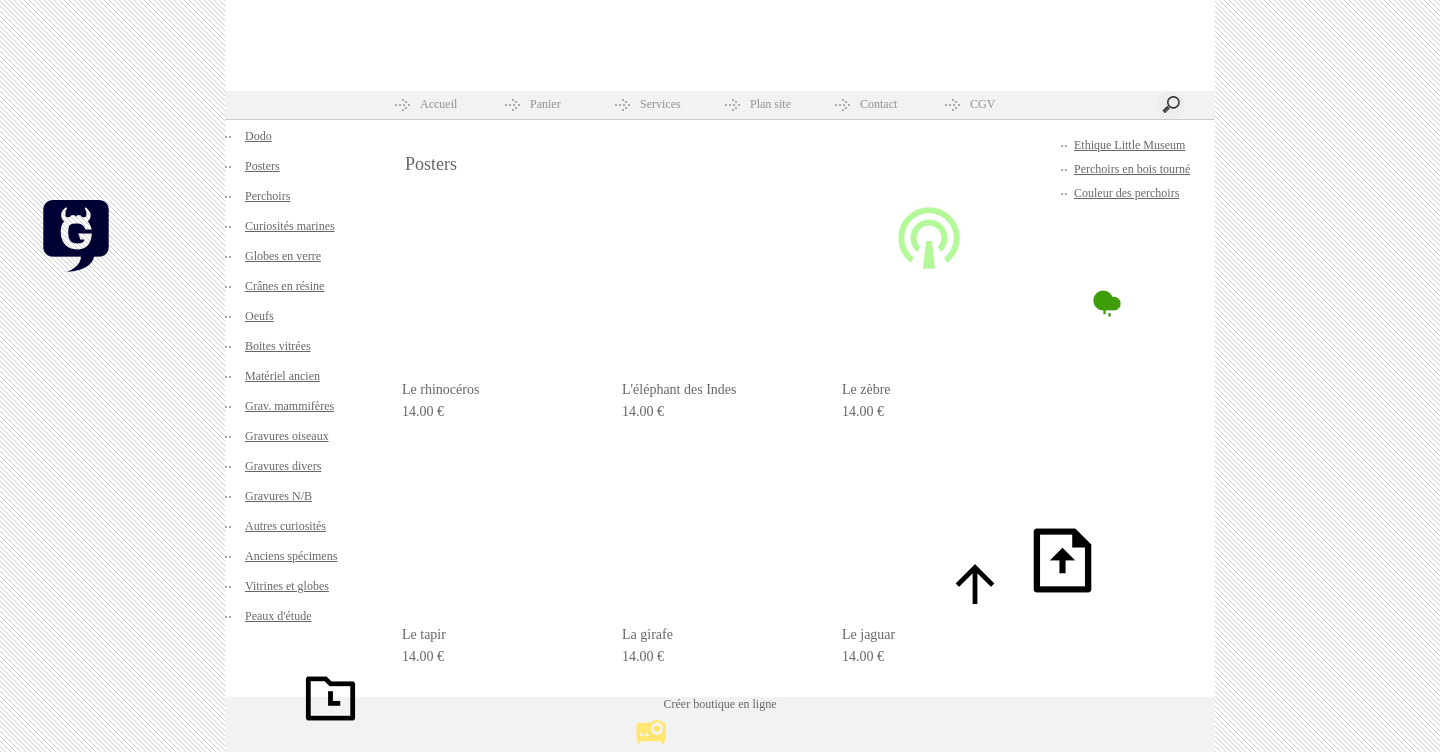 The image size is (1440, 752). What do you see at coordinates (1107, 303) in the screenshot?
I see `indicates light rain or drizzle conditions` at bounding box center [1107, 303].